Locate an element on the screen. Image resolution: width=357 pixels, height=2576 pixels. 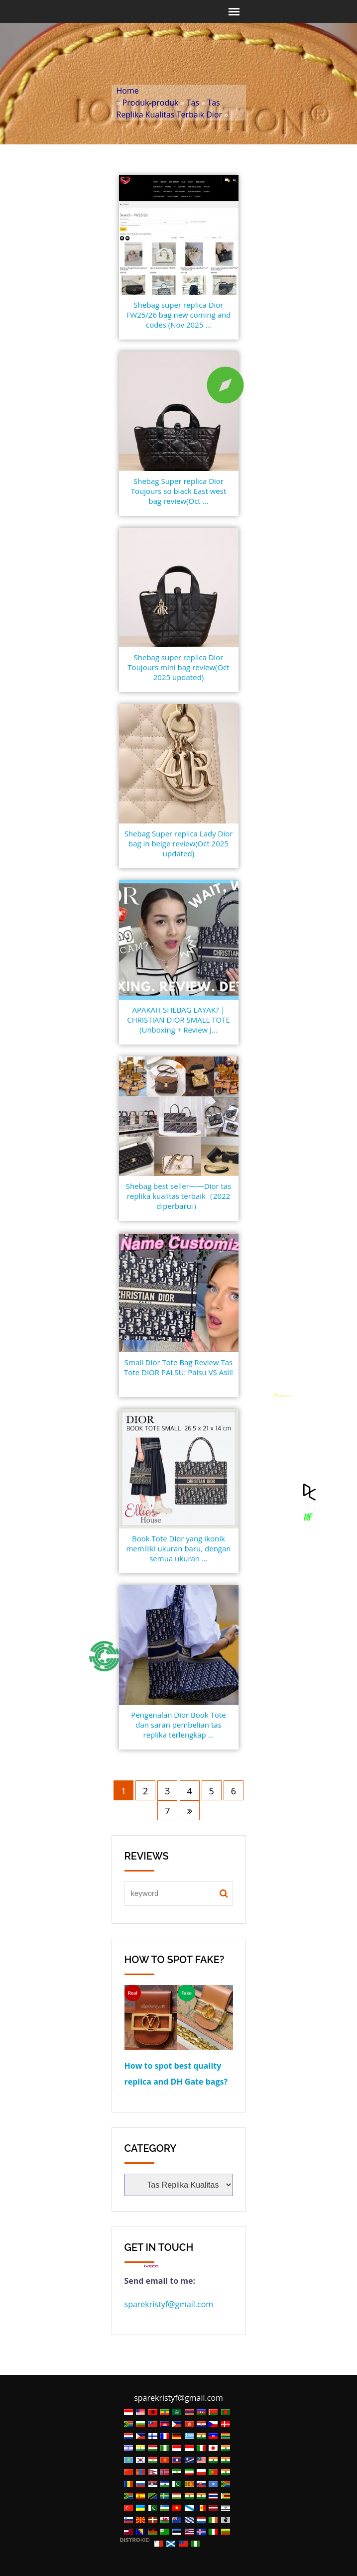
Iveco brand logo is located at coordinates (151, 2266).